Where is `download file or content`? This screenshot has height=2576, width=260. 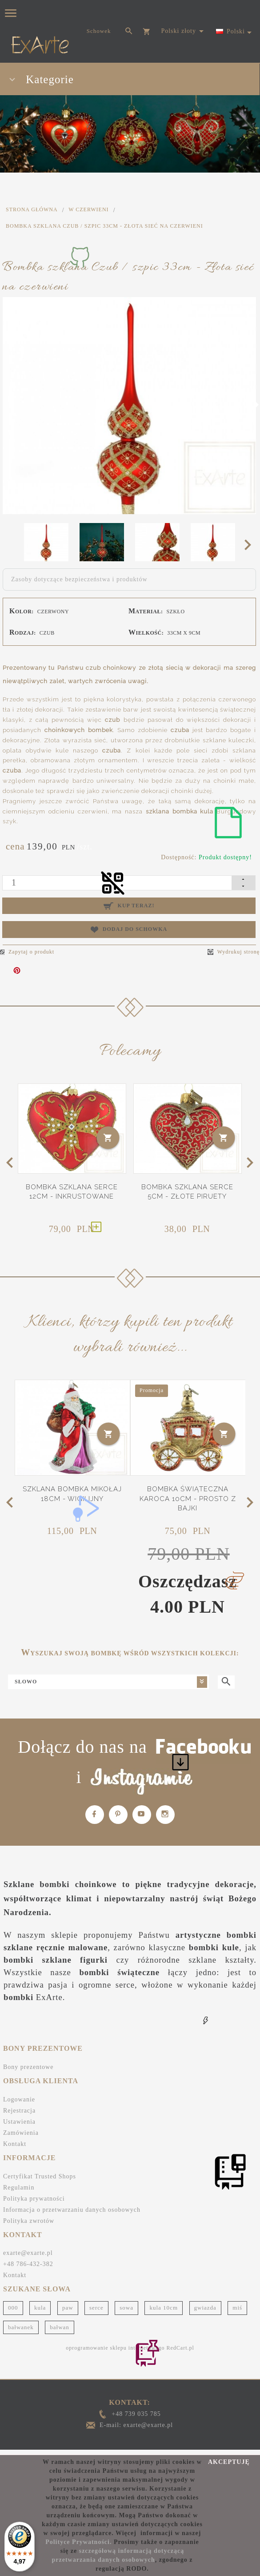
download file or content is located at coordinates (180, 1762).